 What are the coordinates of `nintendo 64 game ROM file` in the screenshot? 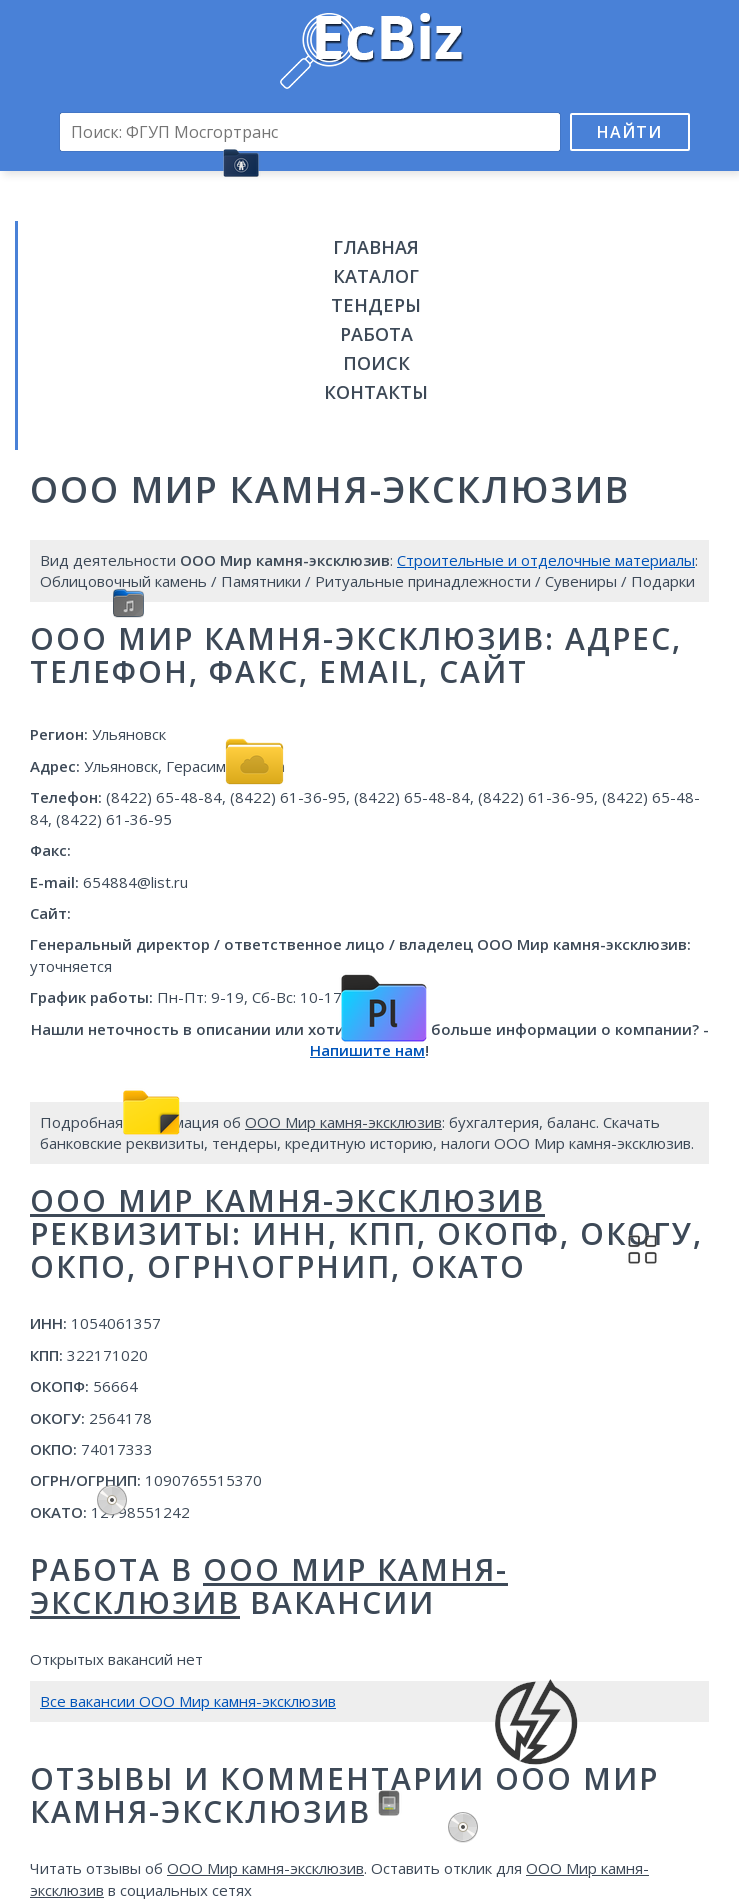 It's located at (389, 1803).